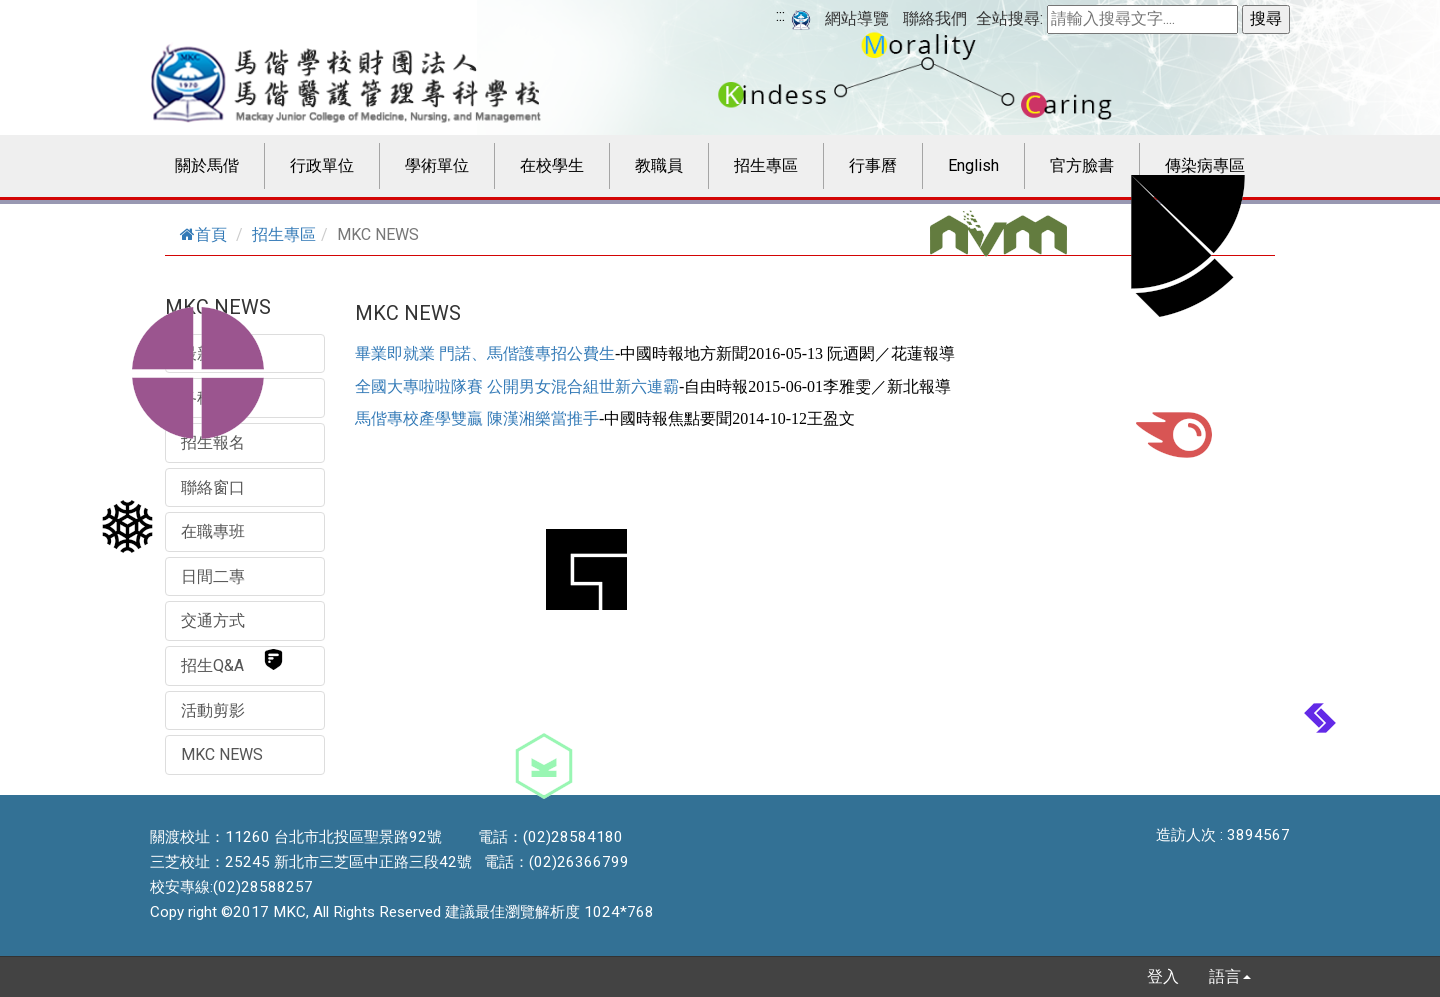 The image size is (1440, 997). I want to click on open Poetry package manager, so click(1188, 246).